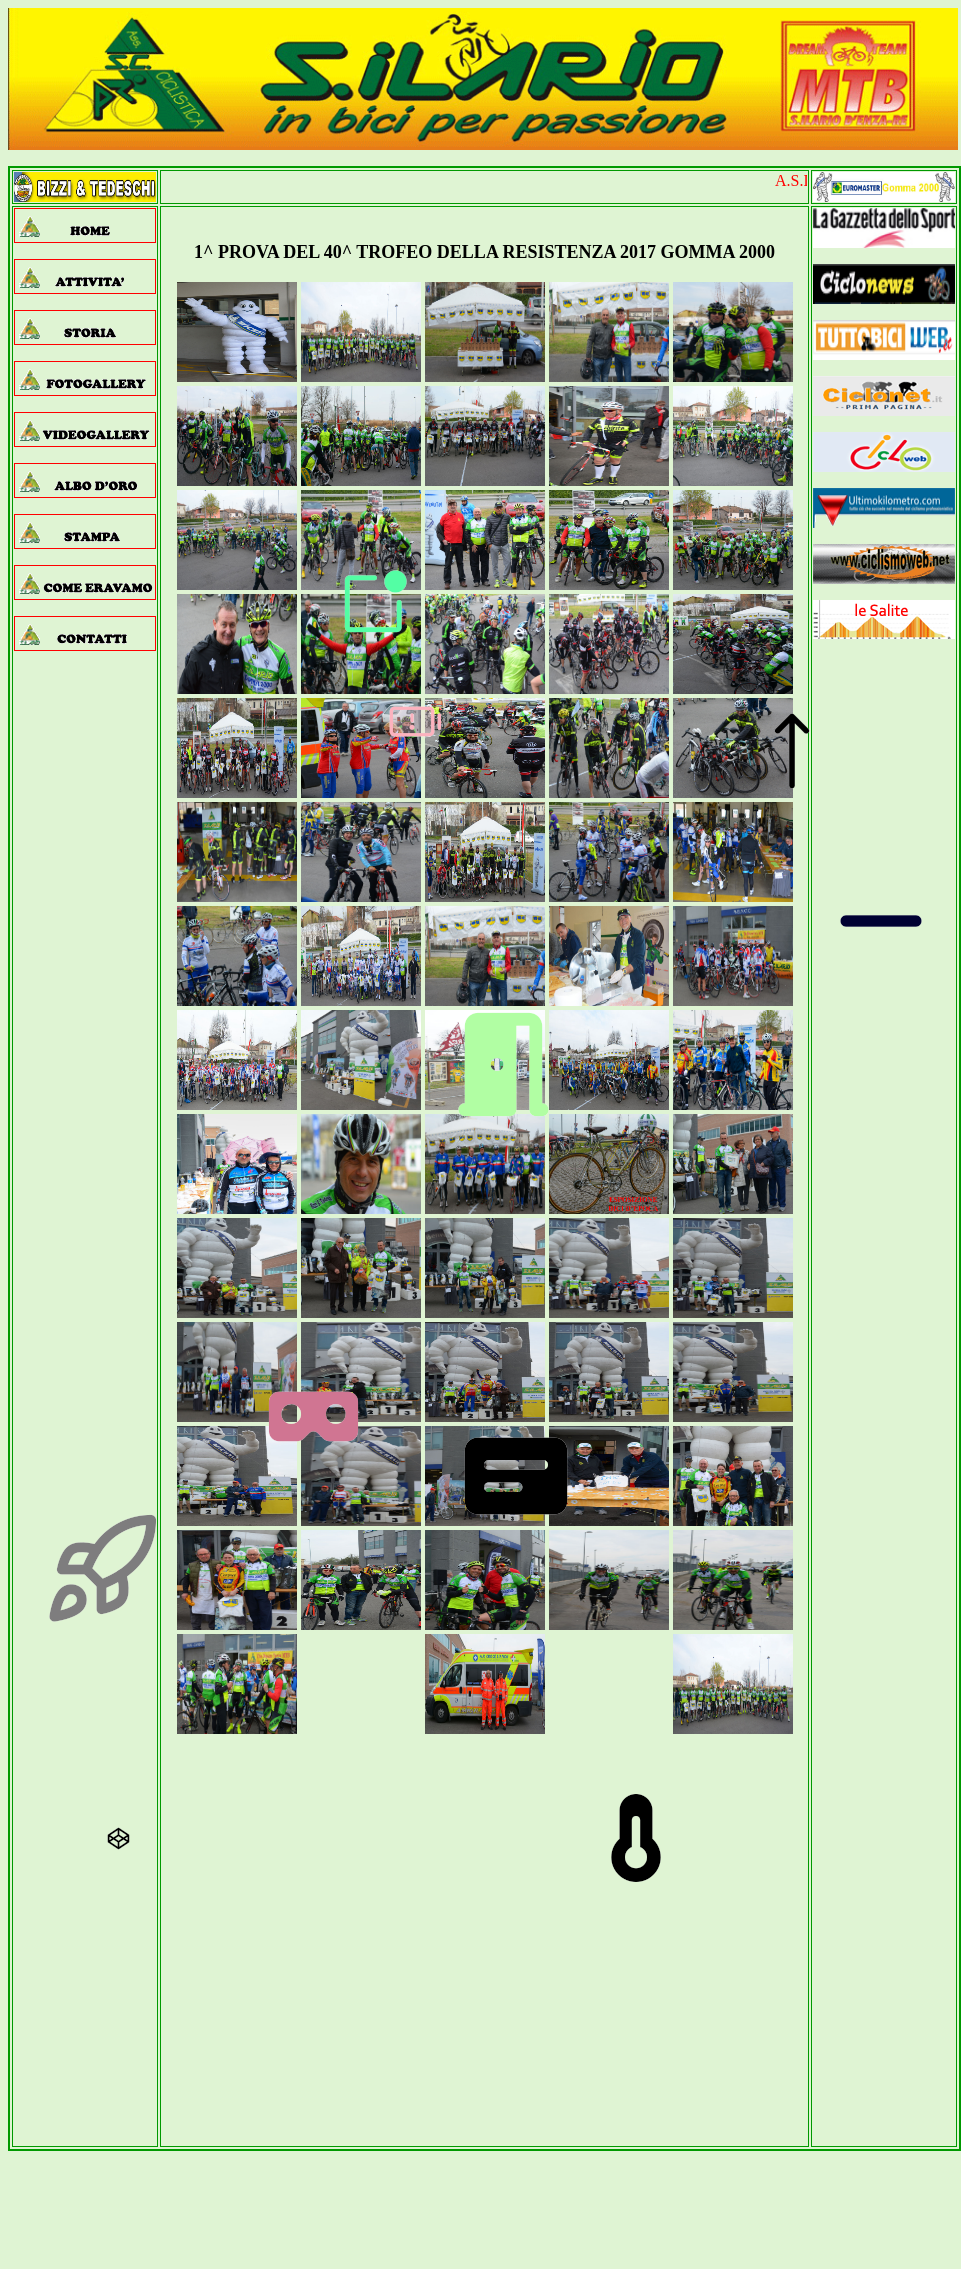 The width and height of the screenshot is (961, 2269). Describe the element at coordinates (374, 602) in the screenshot. I see `indicates new notifications or alerts` at that location.